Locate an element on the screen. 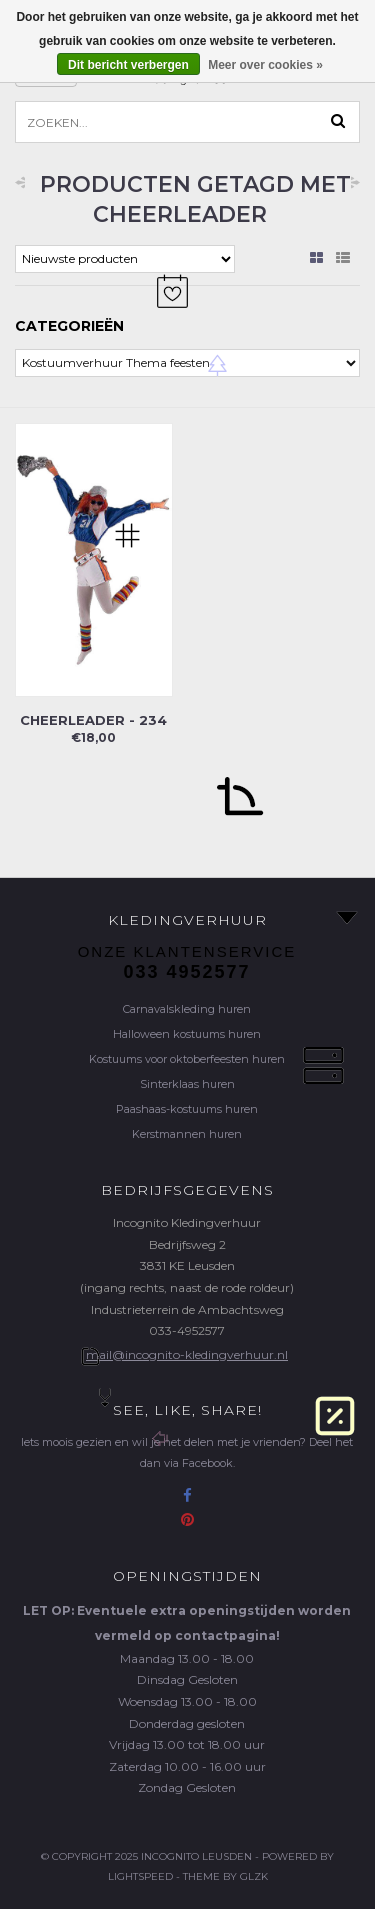 This screenshot has width=375, height=1909. access storage or server settings is located at coordinates (323, 1065).